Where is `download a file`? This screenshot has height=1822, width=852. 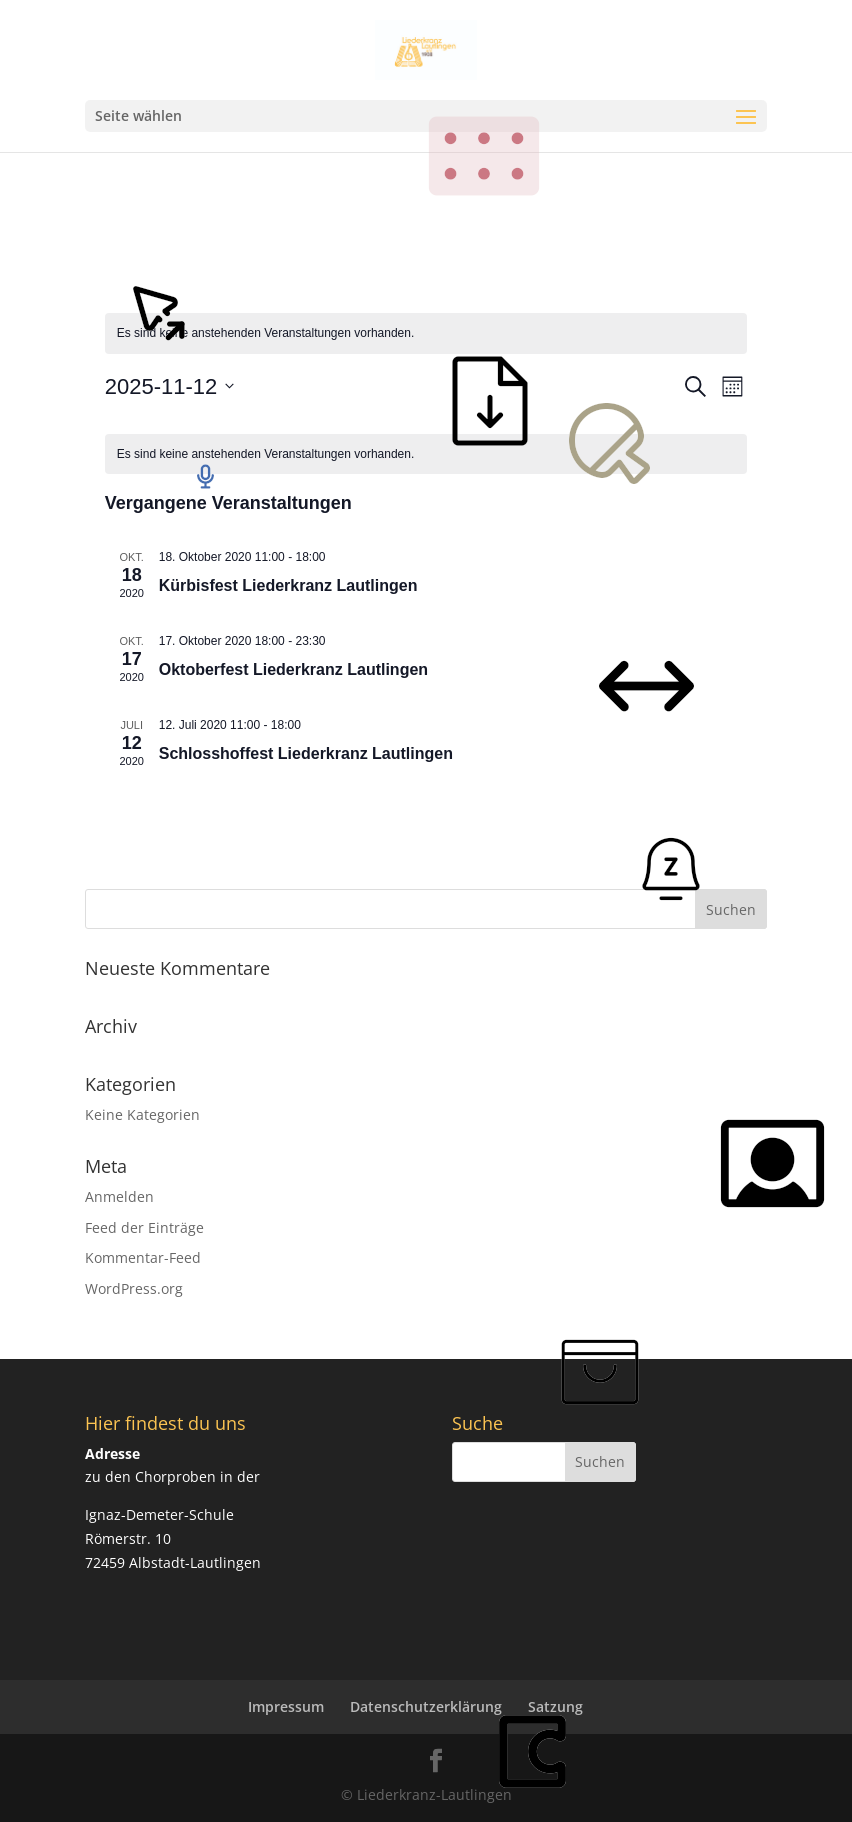 download a file is located at coordinates (490, 401).